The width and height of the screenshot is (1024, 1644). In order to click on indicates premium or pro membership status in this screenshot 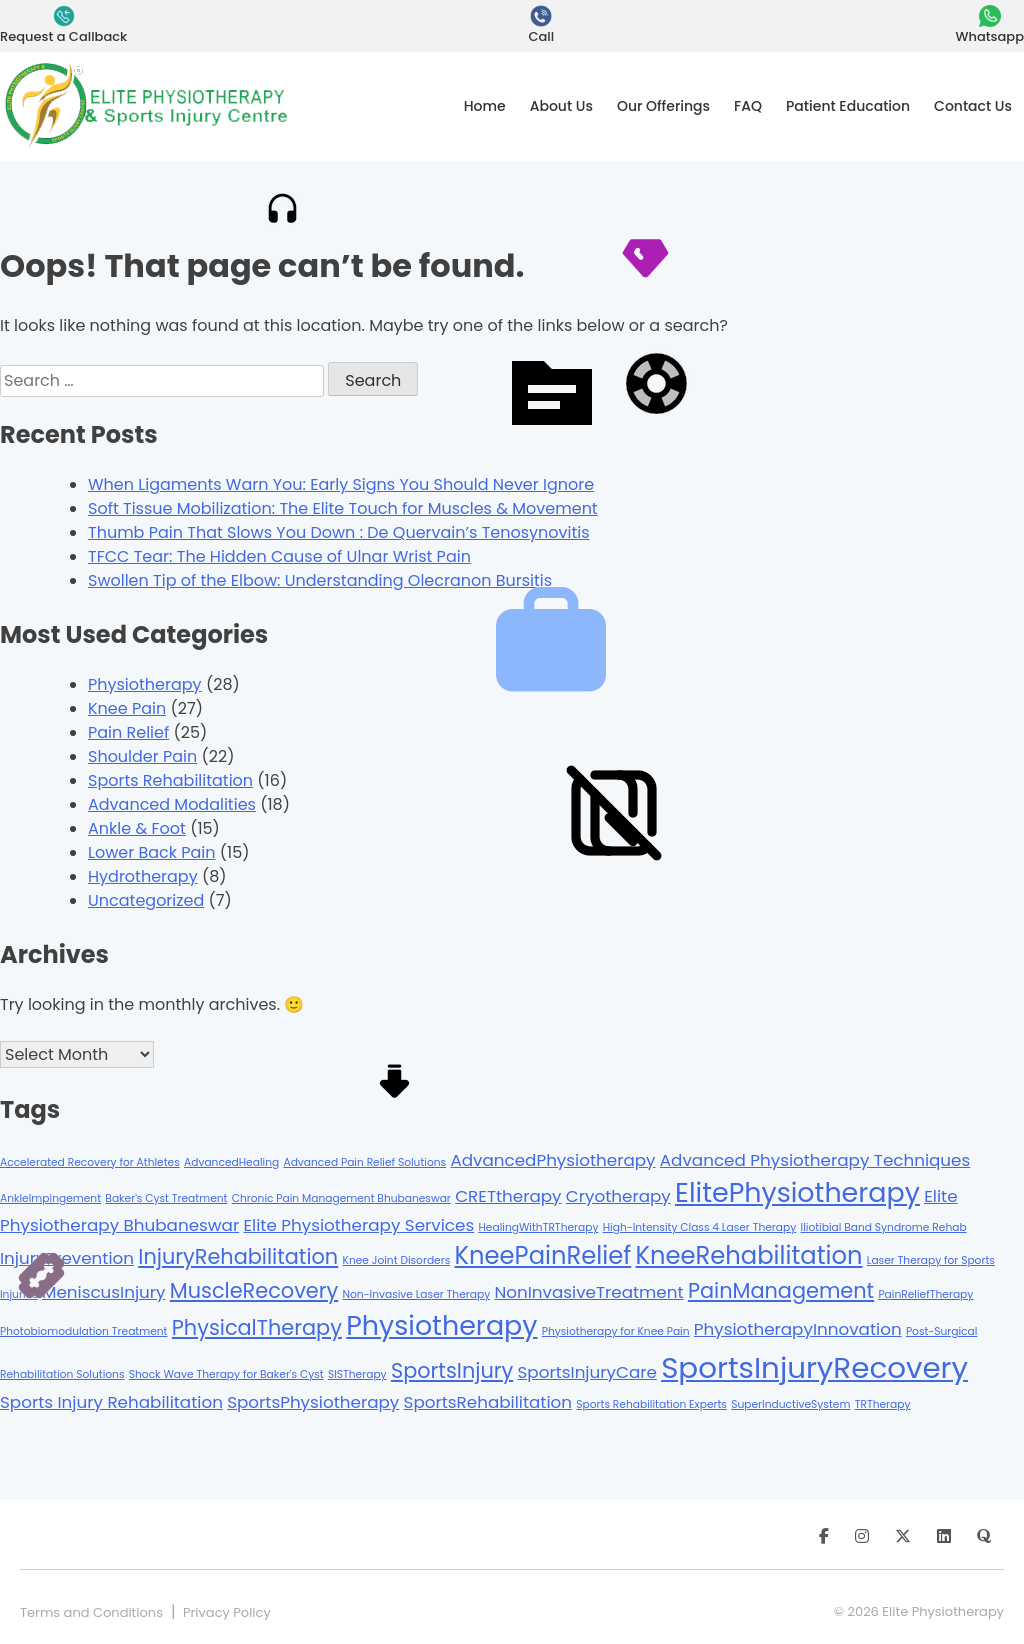, I will do `click(645, 257)`.